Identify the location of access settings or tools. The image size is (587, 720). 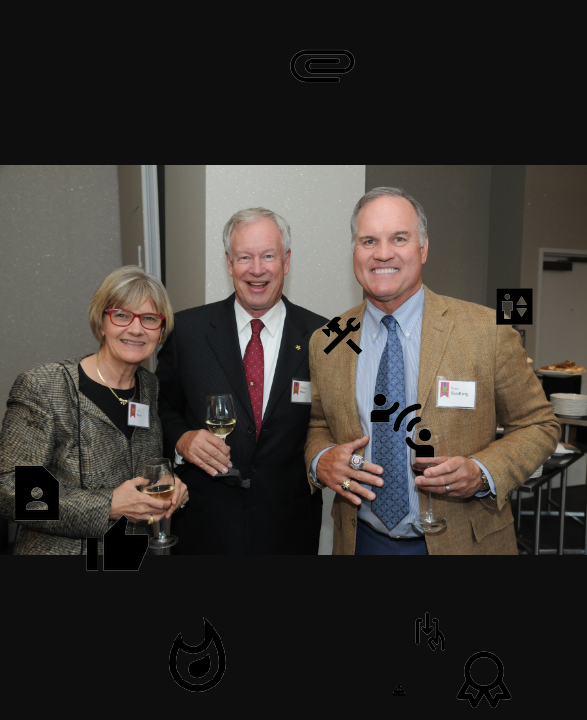
(342, 336).